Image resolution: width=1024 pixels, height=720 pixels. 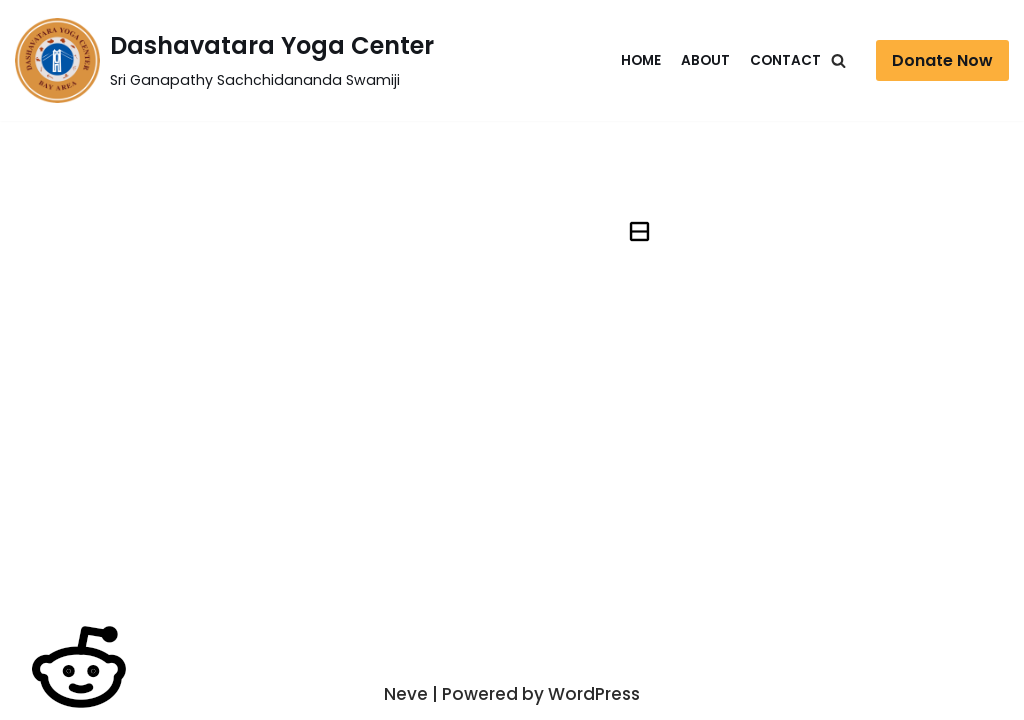 I want to click on open reddit, so click(x=81, y=667).